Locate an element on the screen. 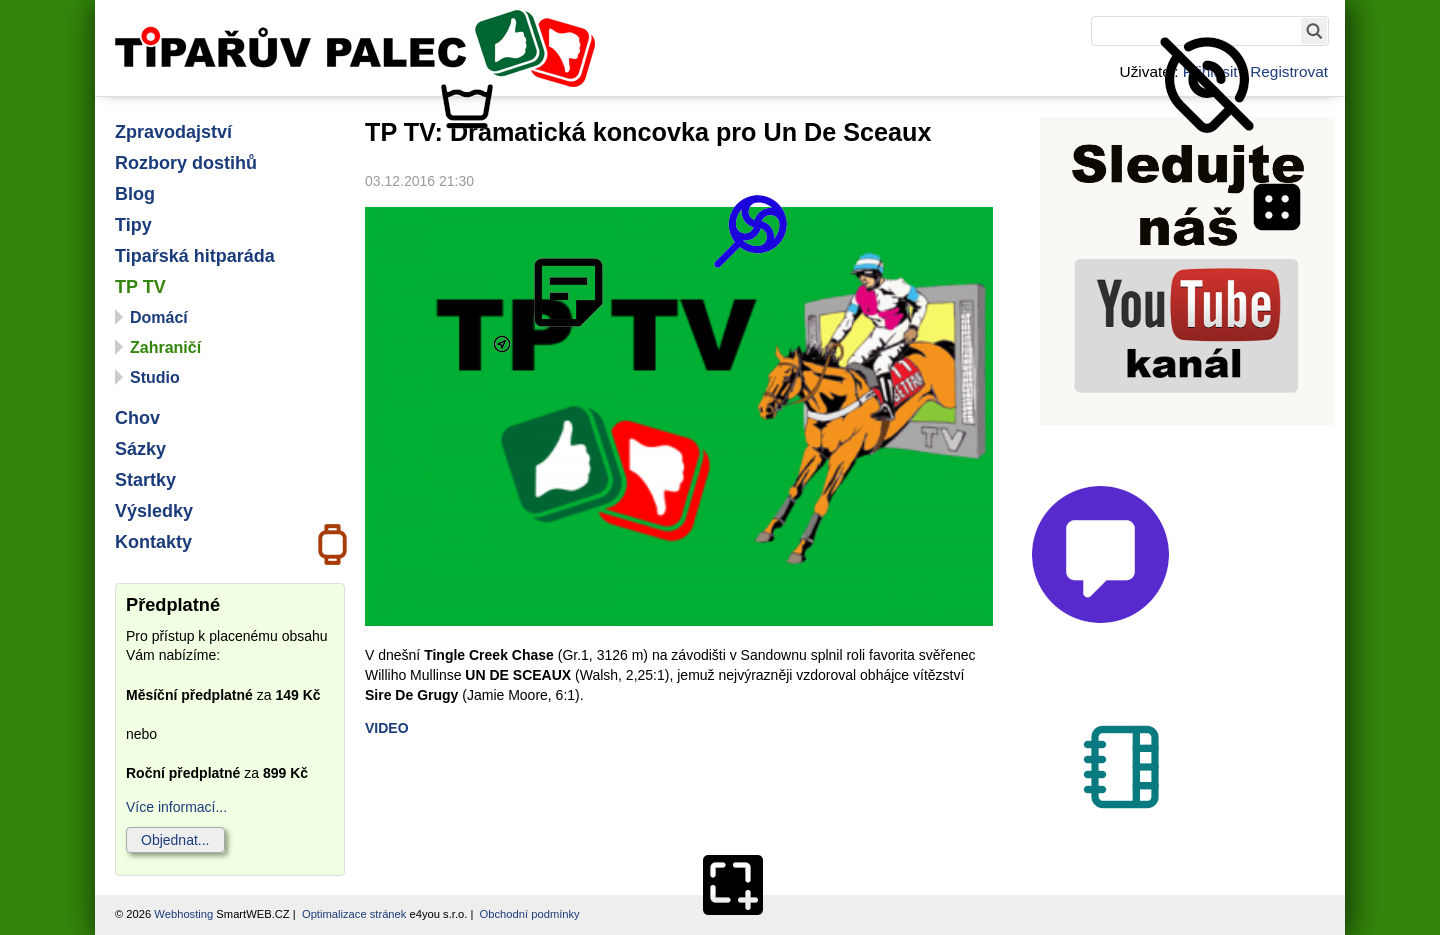 Image resolution: width=1440 pixels, height=935 pixels. indicates machine washable with gentle press cycle is located at coordinates (467, 105).